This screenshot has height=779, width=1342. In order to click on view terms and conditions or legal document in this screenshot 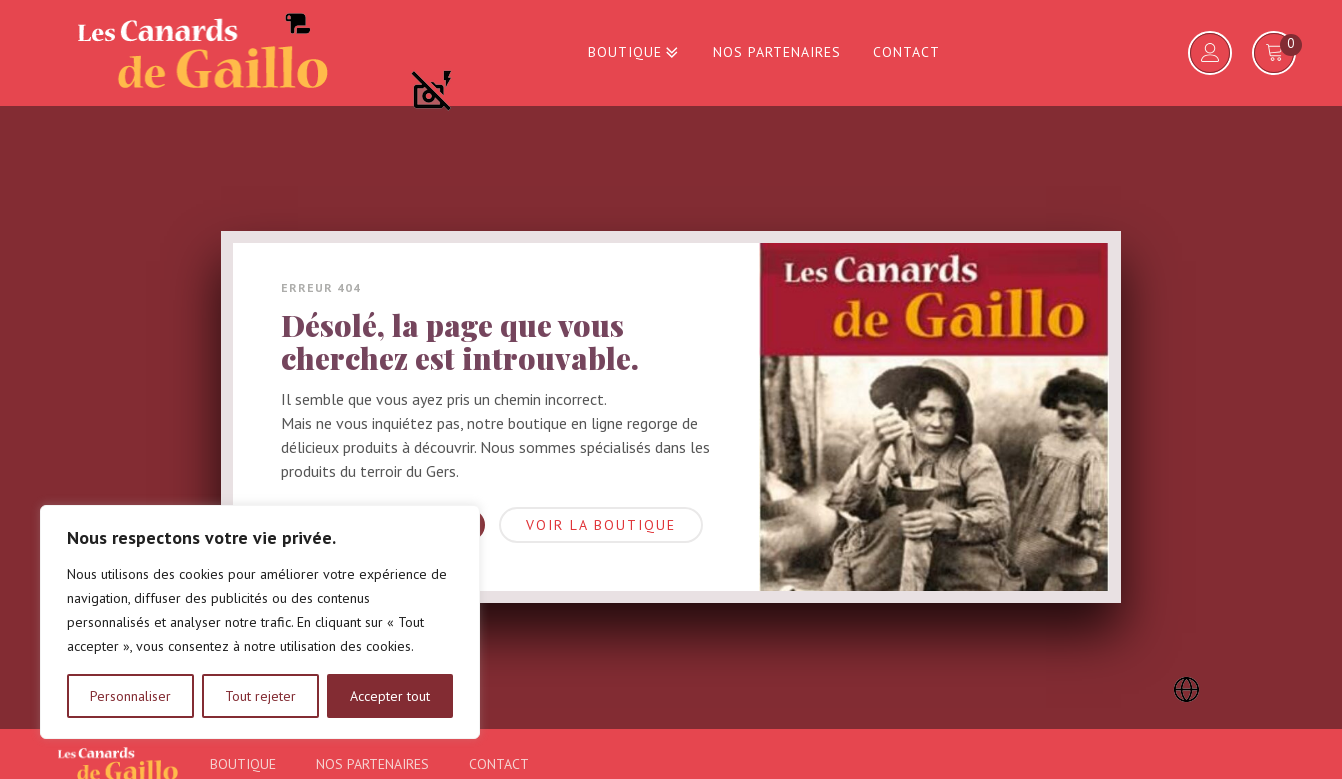, I will do `click(298, 23)`.